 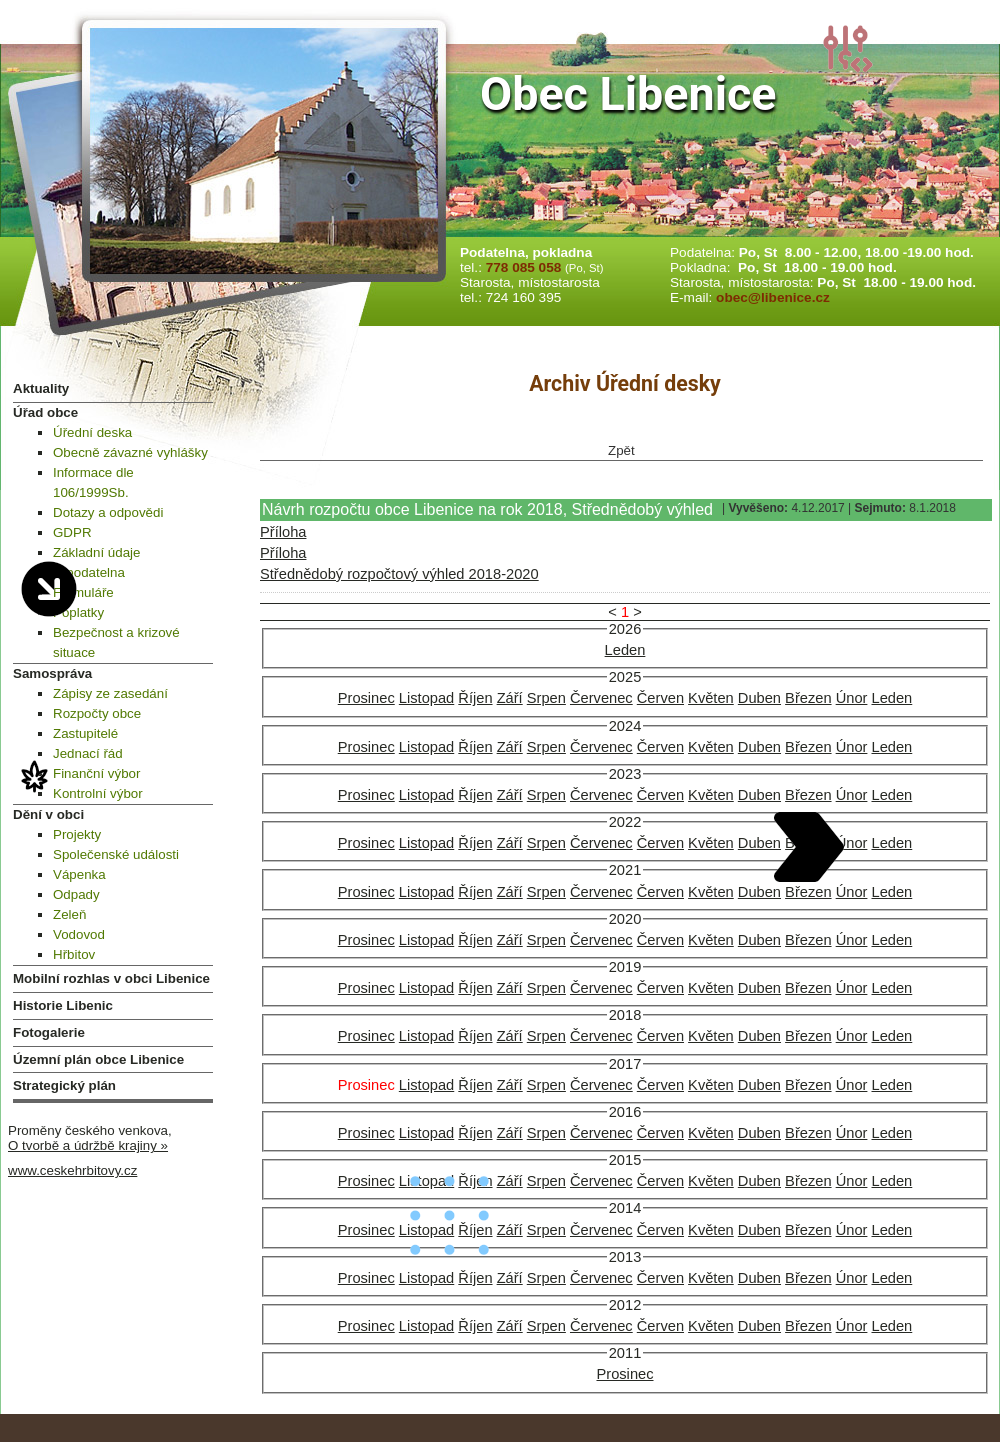 What do you see at coordinates (845, 47) in the screenshot?
I see `adjust code editor settings` at bounding box center [845, 47].